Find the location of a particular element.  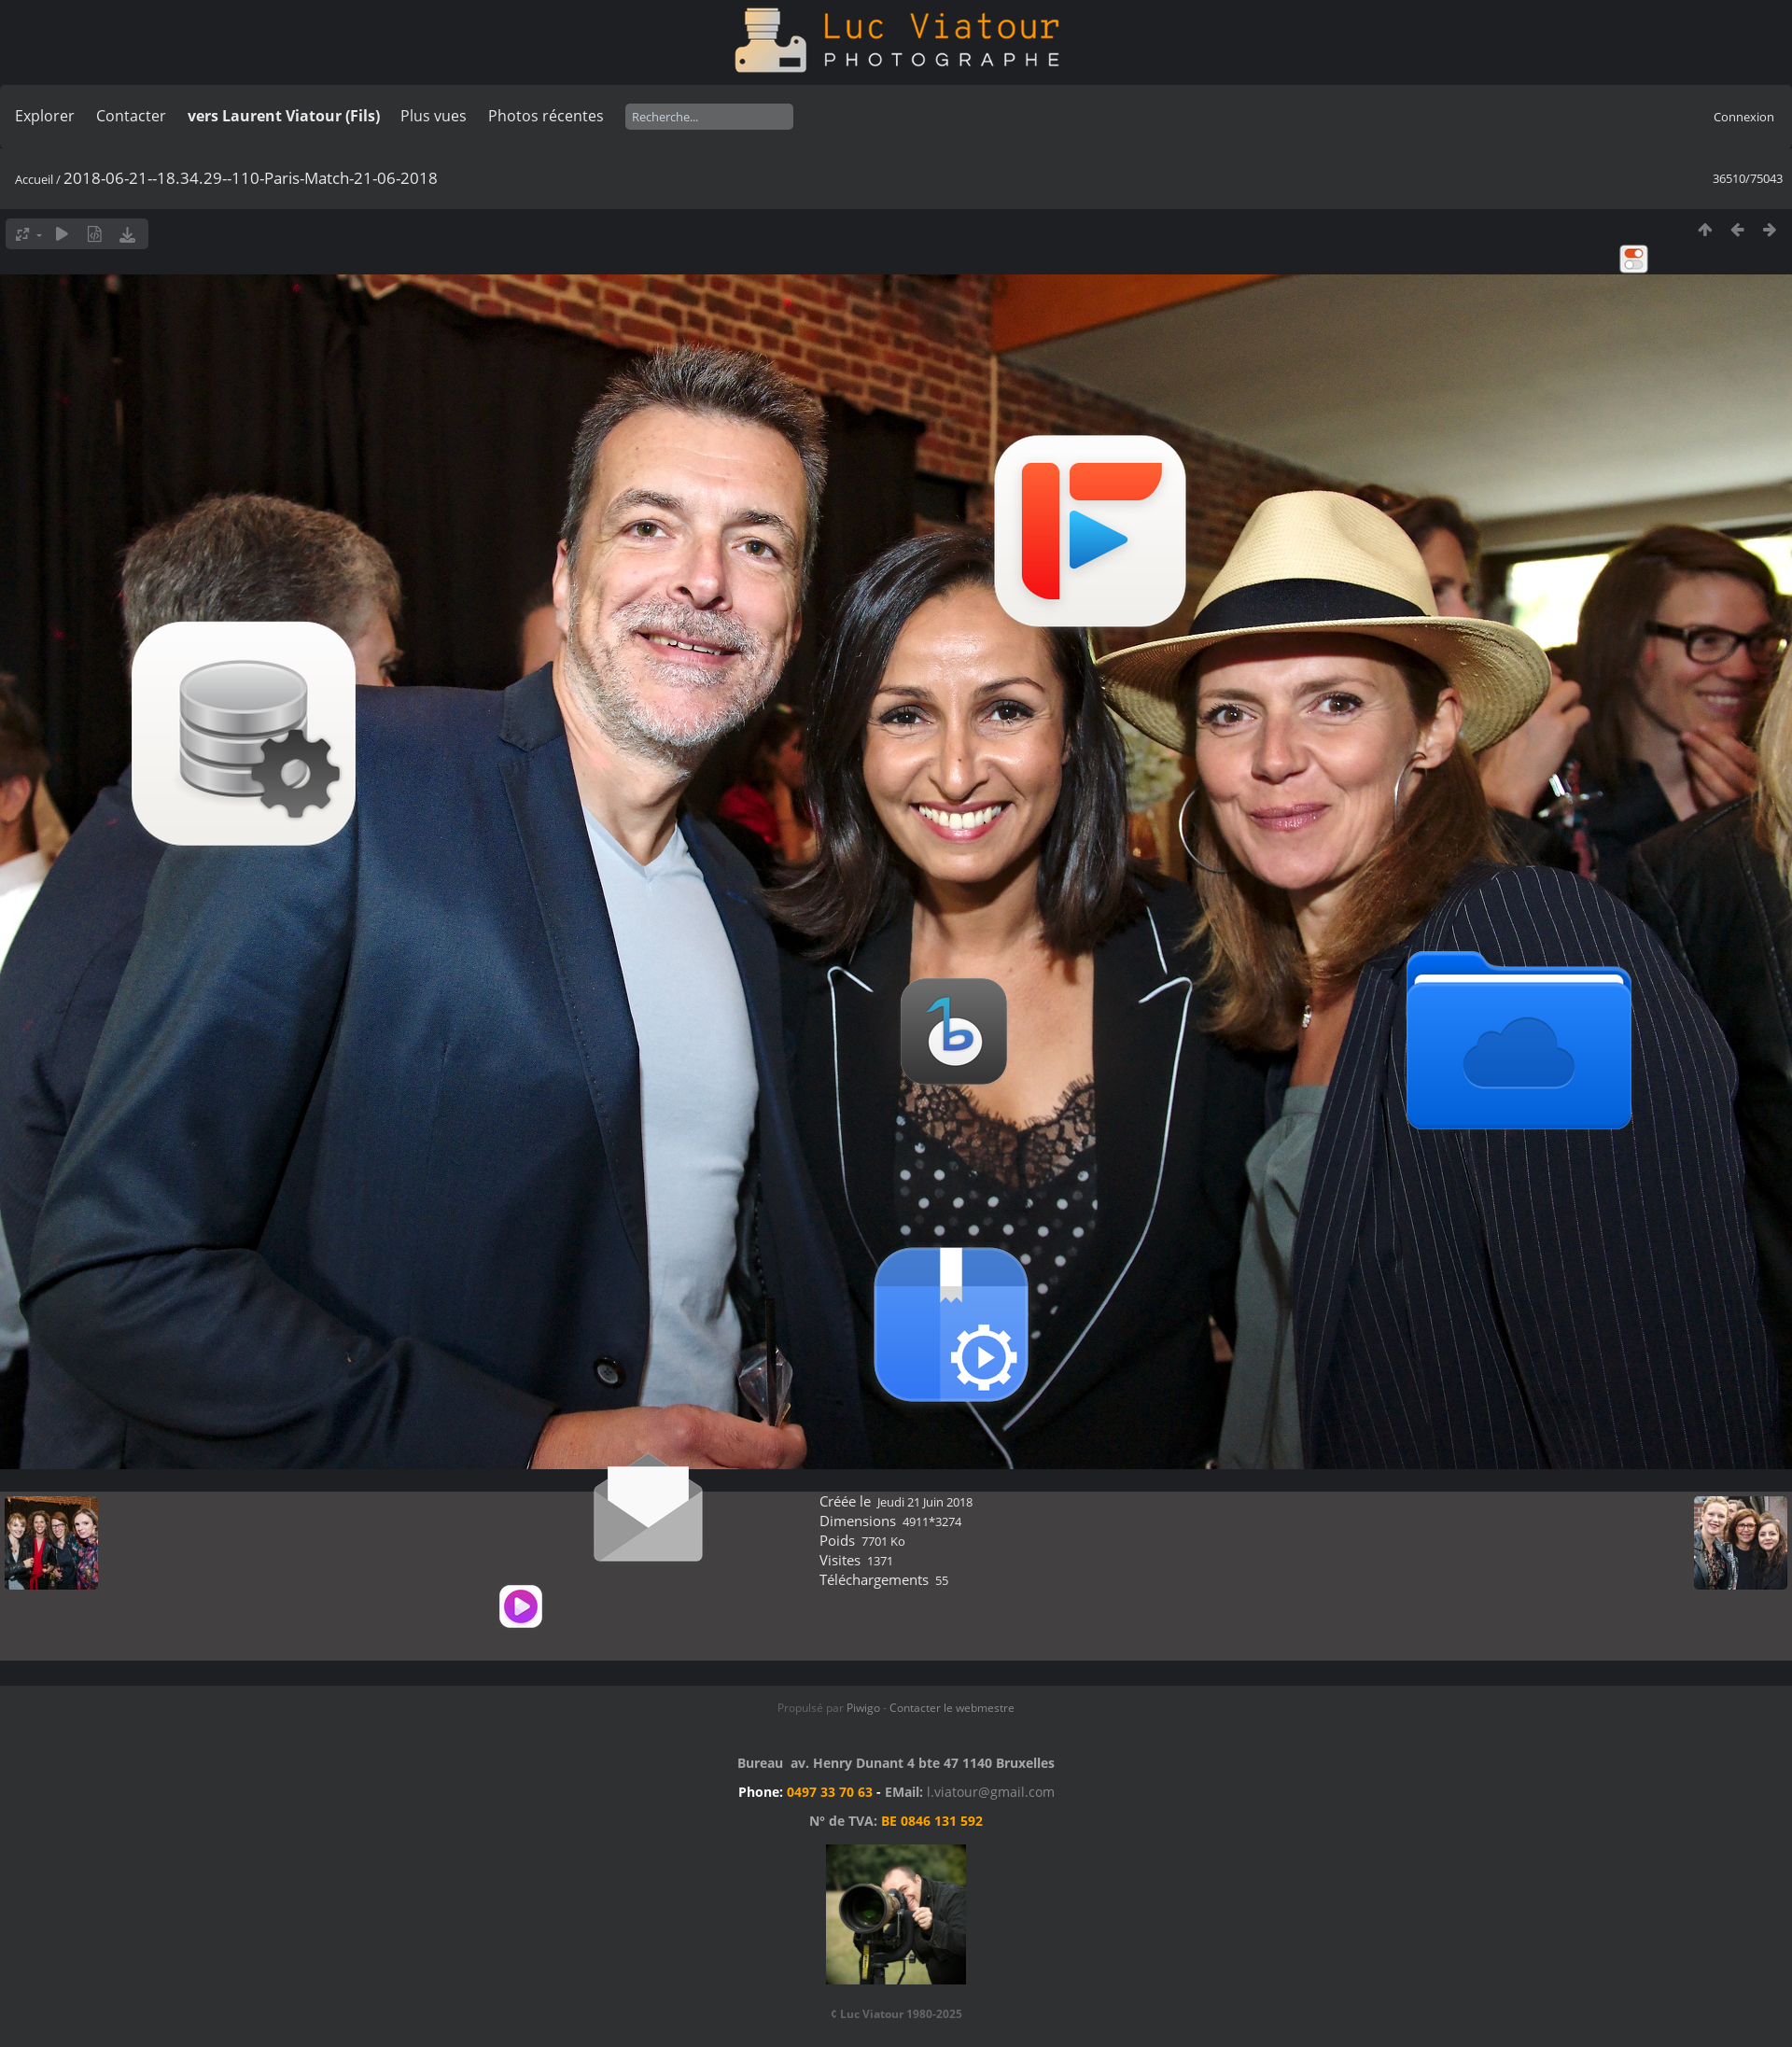

open banshee media player is located at coordinates (954, 1031).